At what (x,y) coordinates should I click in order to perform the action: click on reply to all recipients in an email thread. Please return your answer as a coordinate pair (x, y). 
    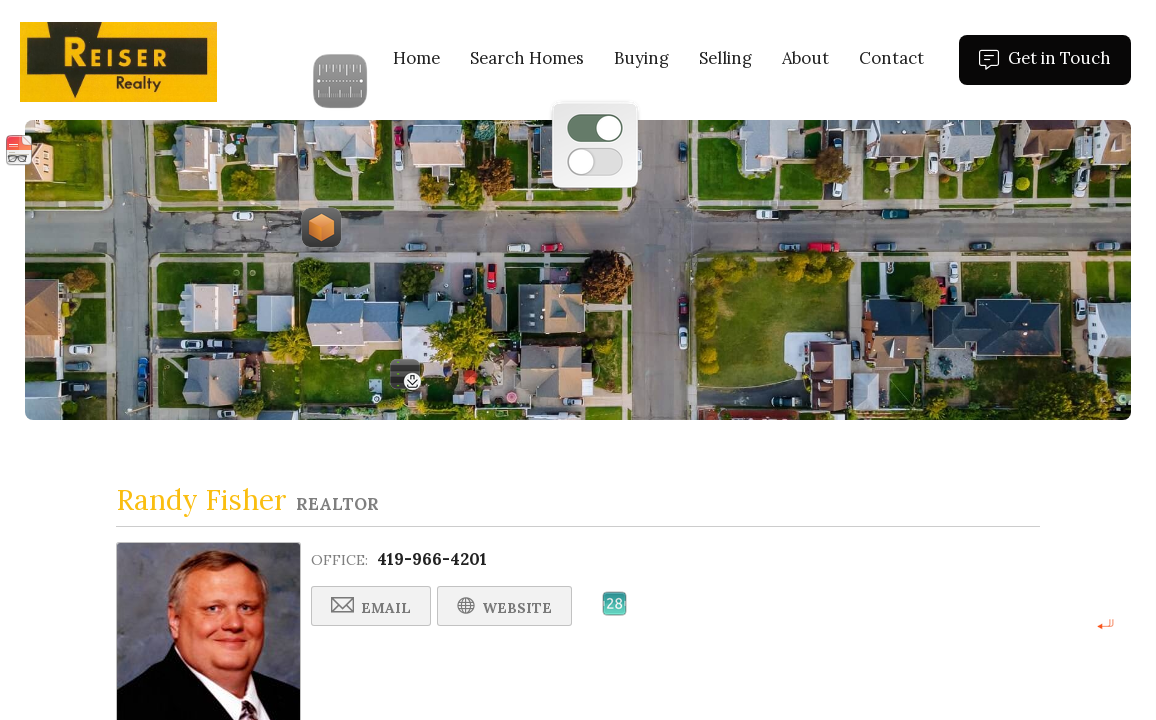
    Looking at the image, I should click on (1105, 623).